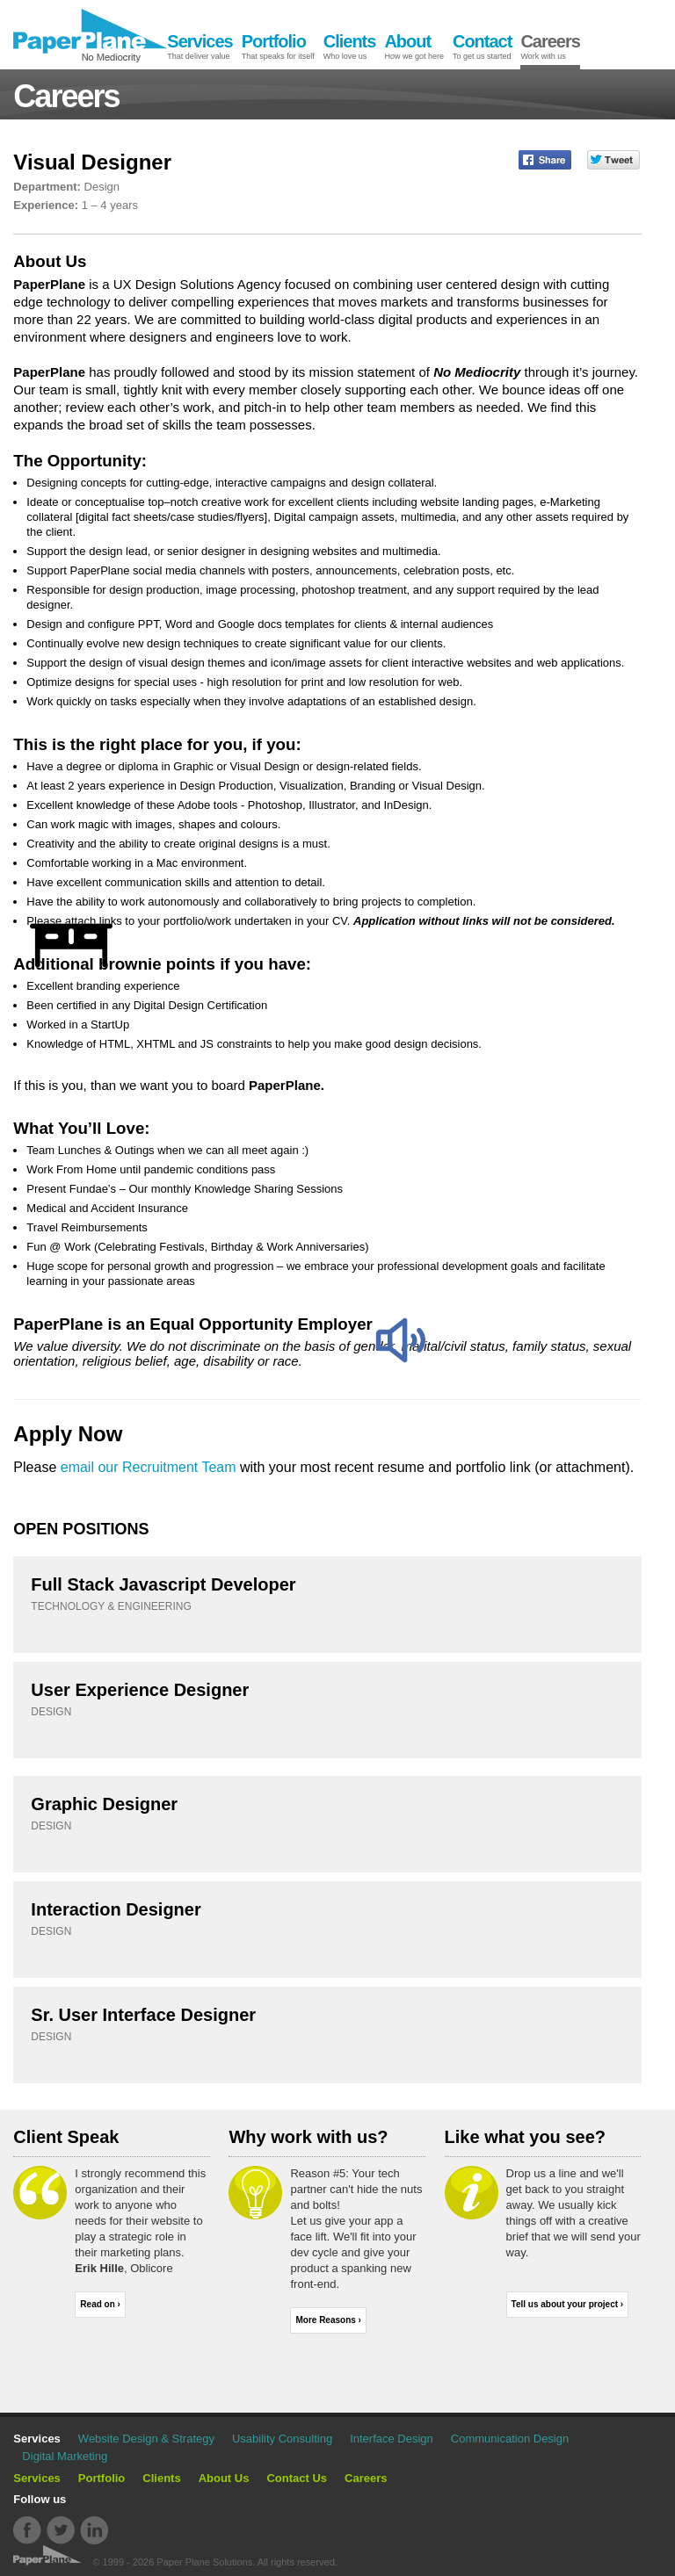  What do you see at coordinates (71, 944) in the screenshot?
I see `access workspace or desk settings` at bounding box center [71, 944].